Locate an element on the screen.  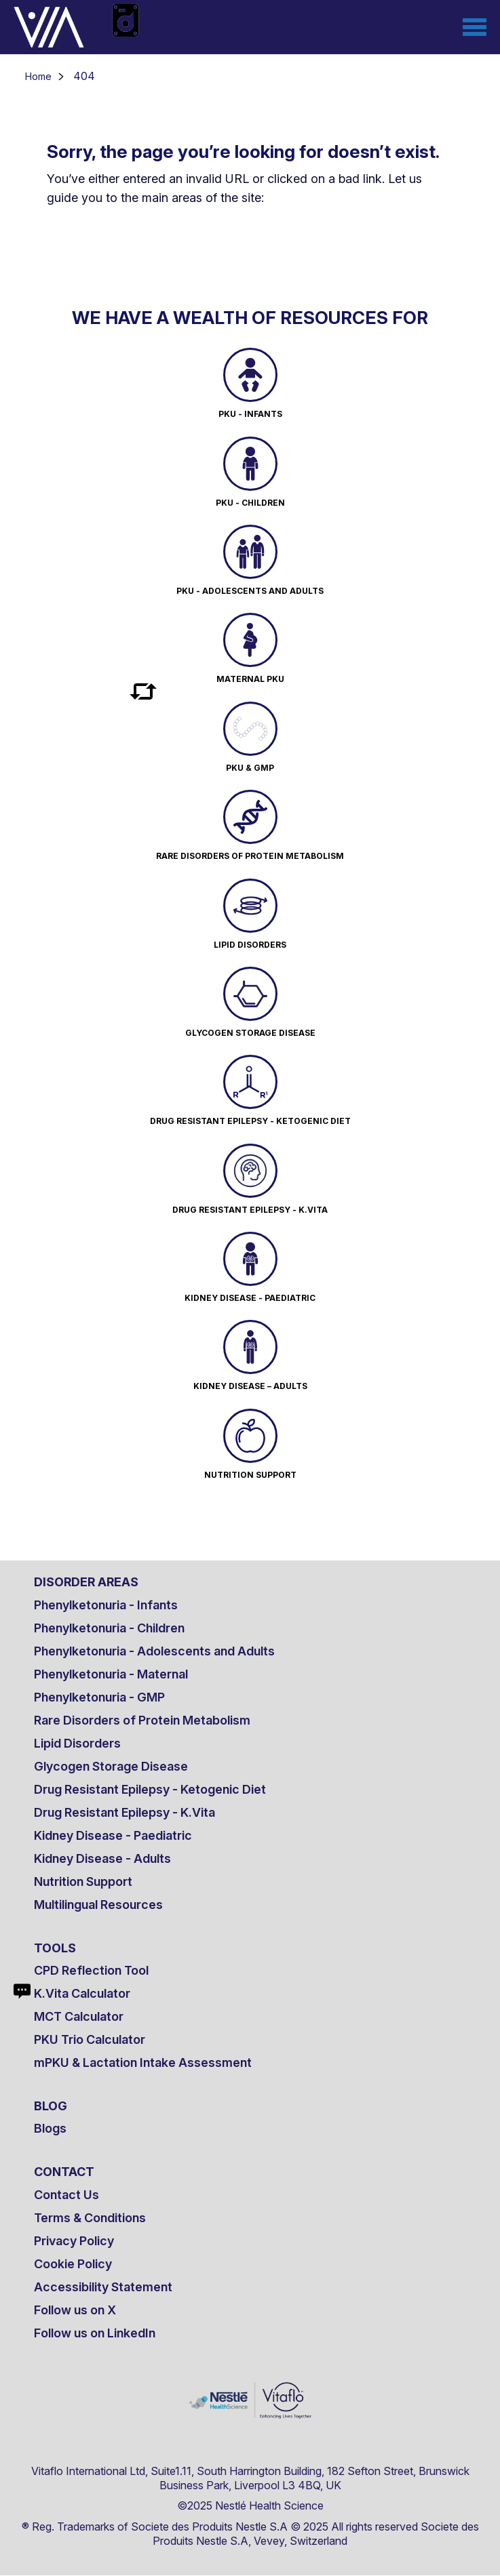
access storage or disk settings is located at coordinates (126, 20).